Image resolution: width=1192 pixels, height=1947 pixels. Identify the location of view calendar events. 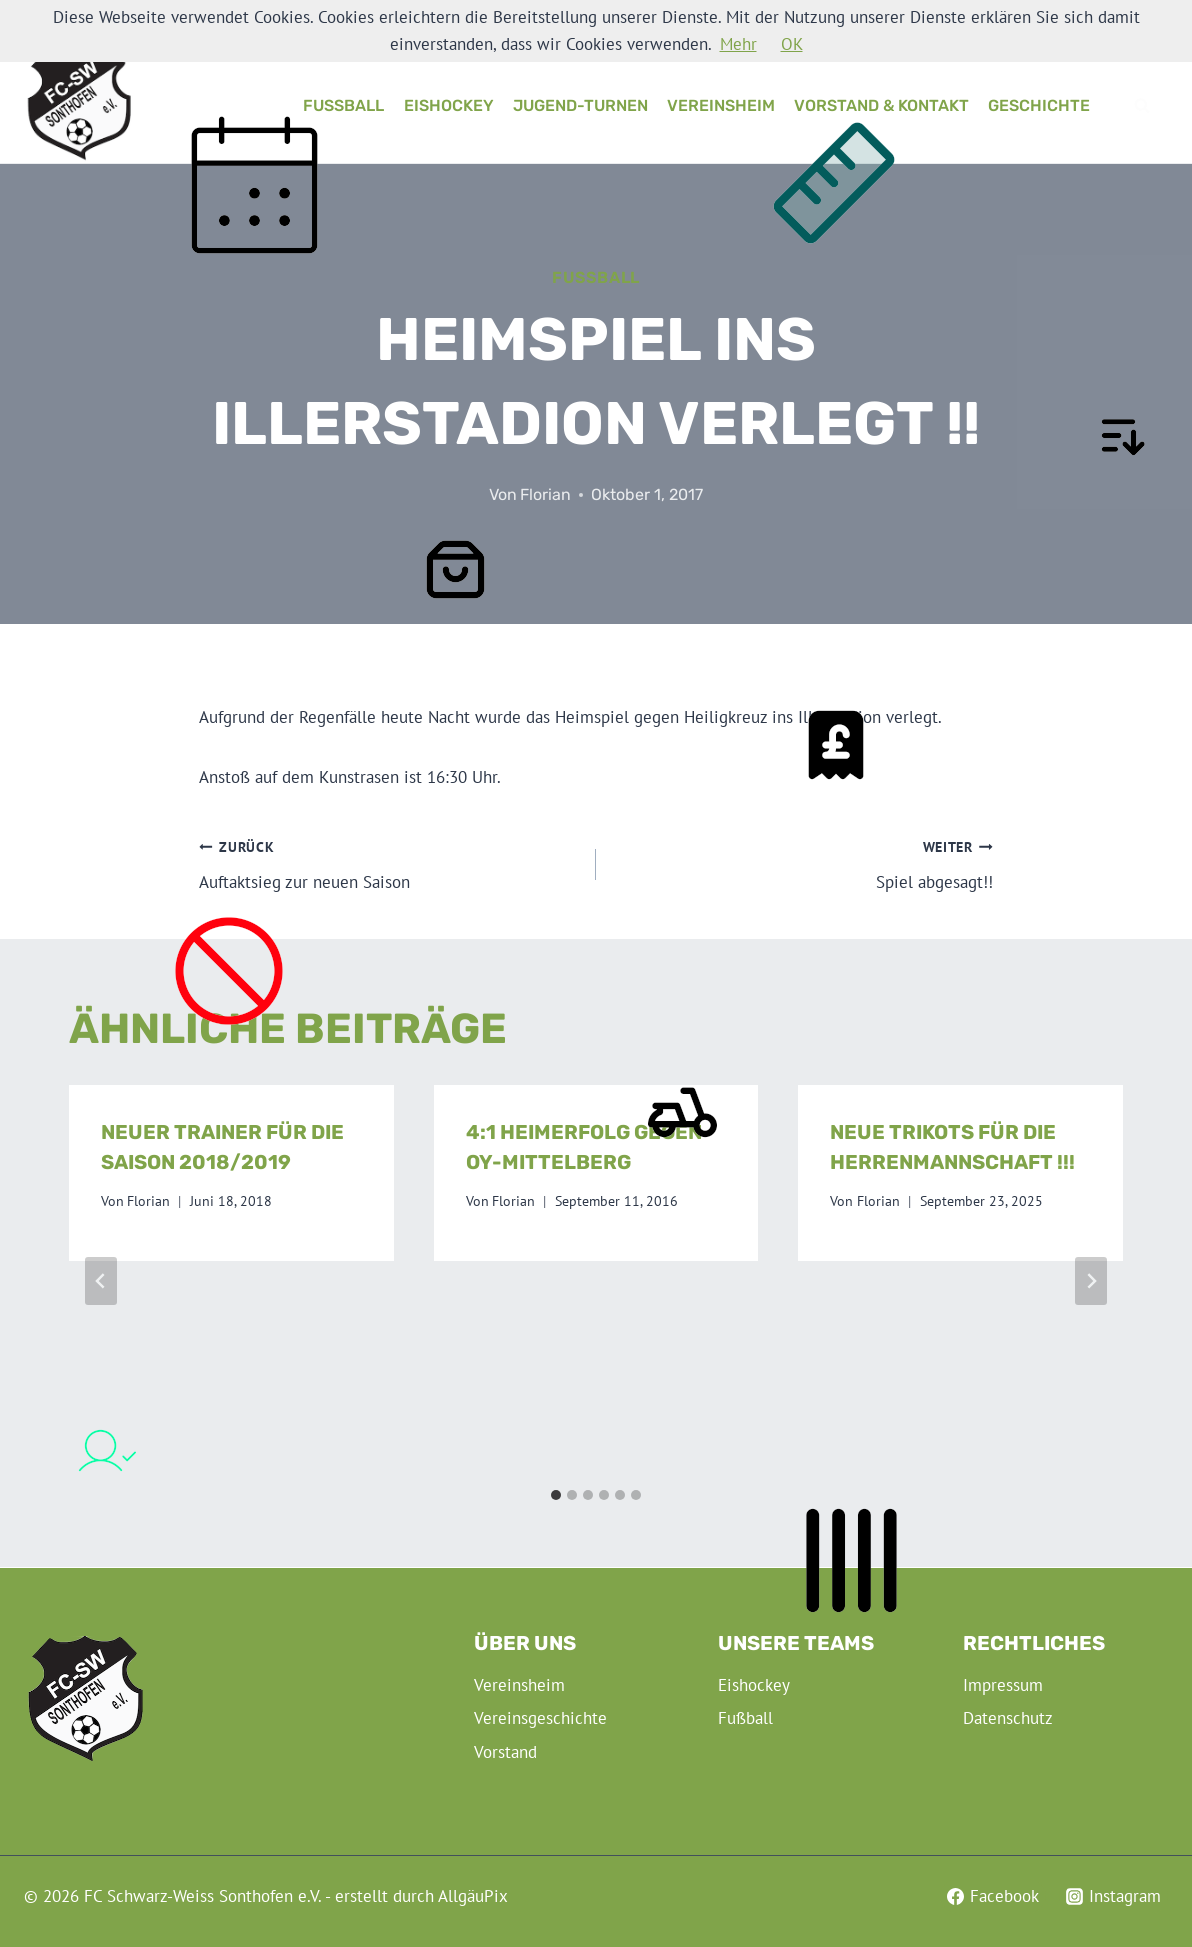
(254, 190).